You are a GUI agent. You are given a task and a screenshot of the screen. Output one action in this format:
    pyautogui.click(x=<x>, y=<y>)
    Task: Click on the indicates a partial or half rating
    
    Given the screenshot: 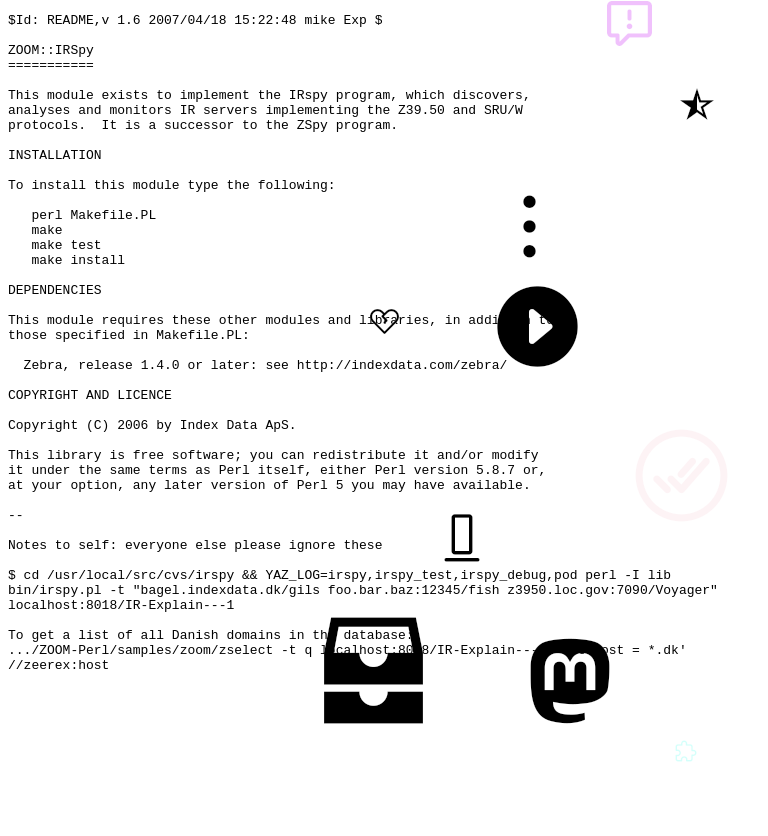 What is the action you would take?
    pyautogui.click(x=697, y=104)
    